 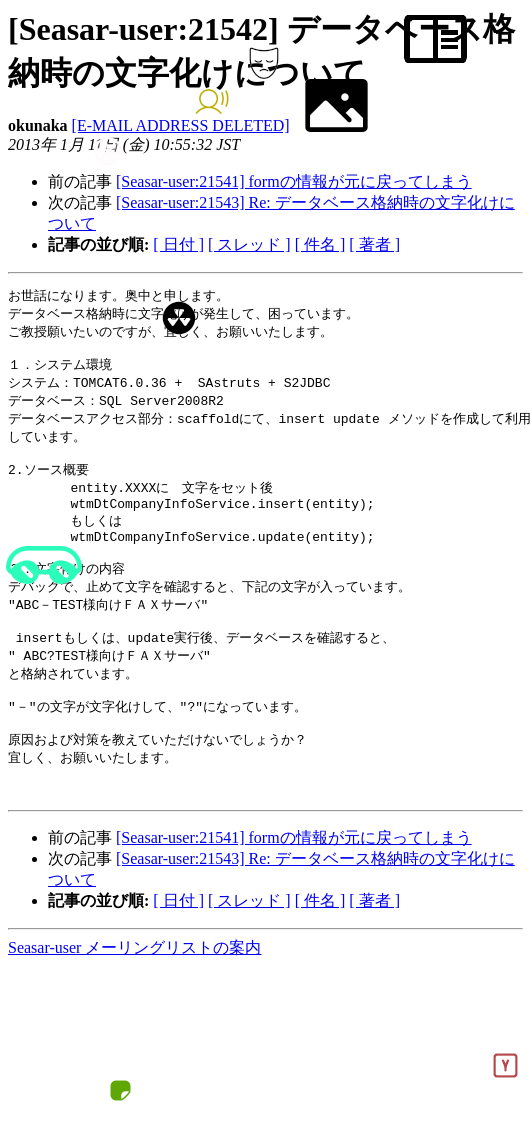 What do you see at coordinates (120, 1090) in the screenshot?
I see `add a sticker to your message` at bounding box center [120, 1090].